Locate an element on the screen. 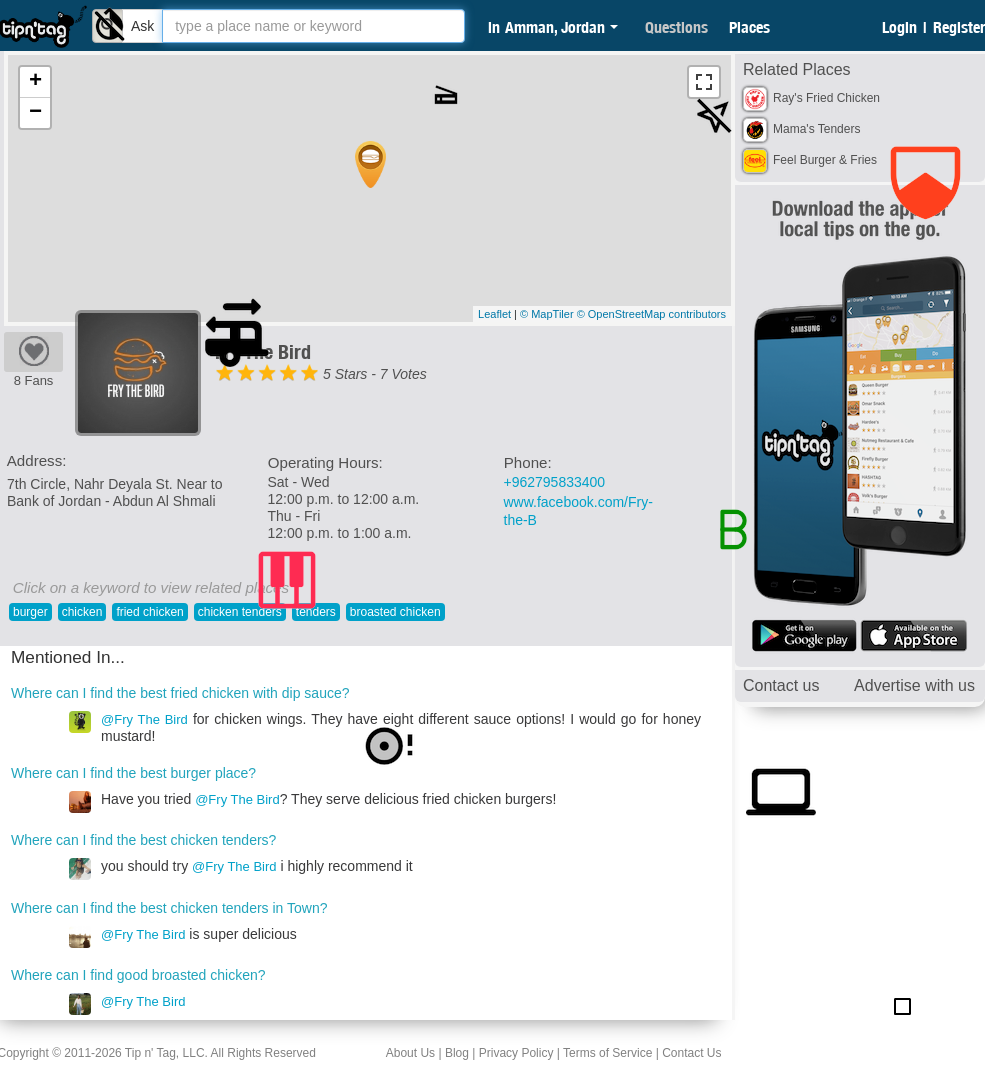 This screenshot has width=985, height=1079. unselected checkbox option is located at coordinates (902, 1006).